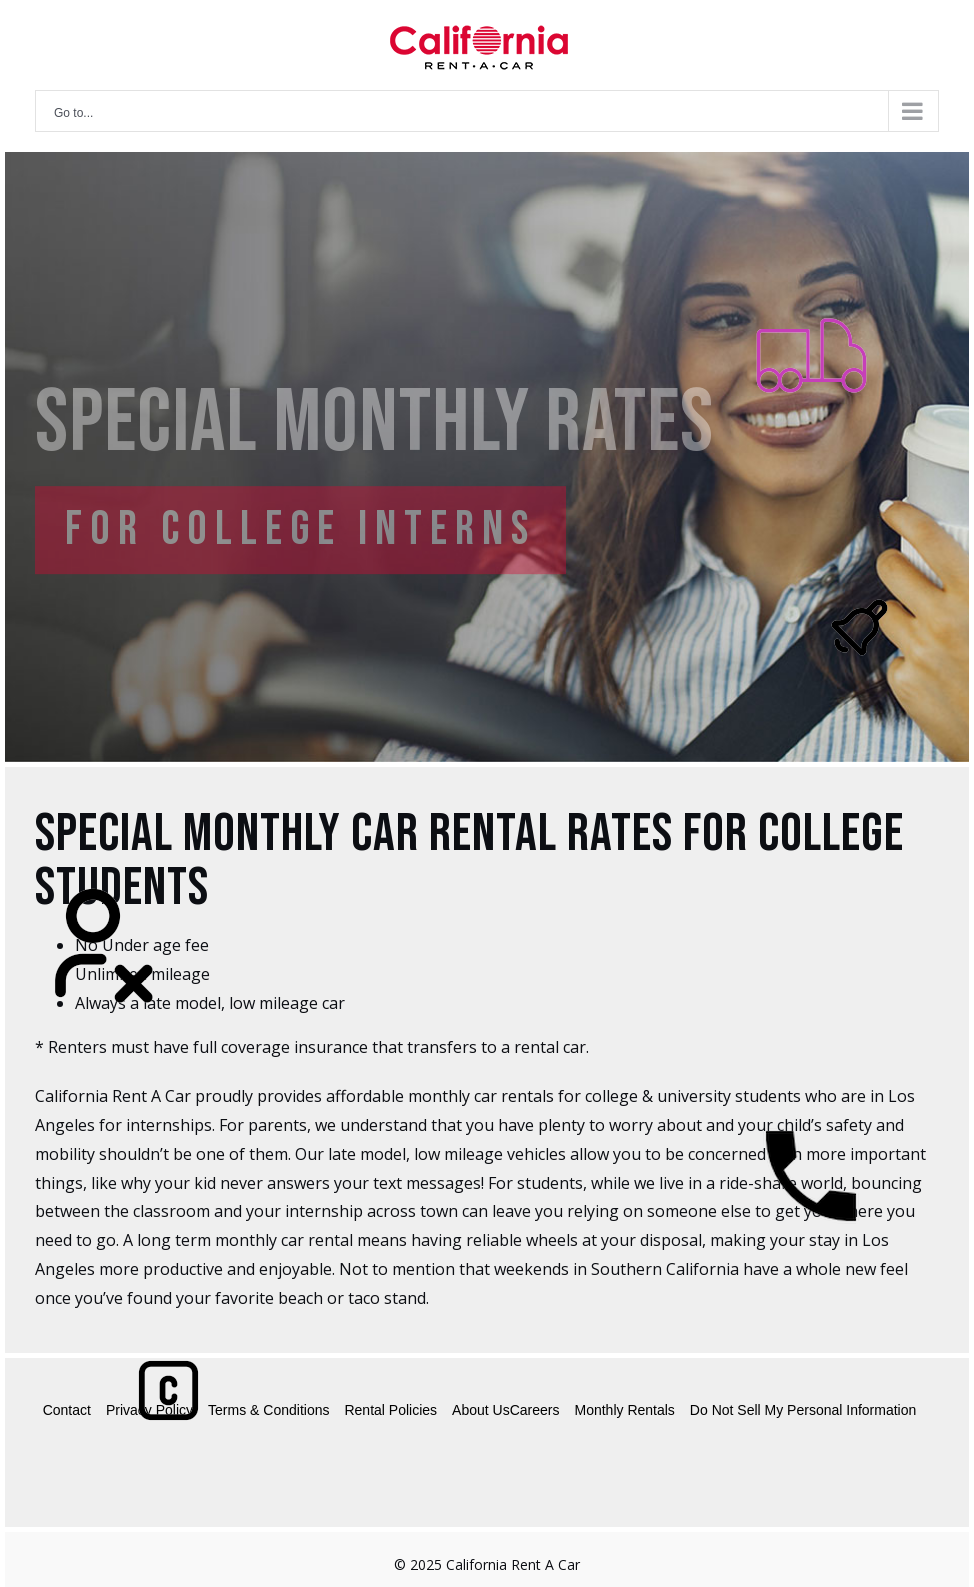  I want to click on carbon design system logo, so click(168, 1390).